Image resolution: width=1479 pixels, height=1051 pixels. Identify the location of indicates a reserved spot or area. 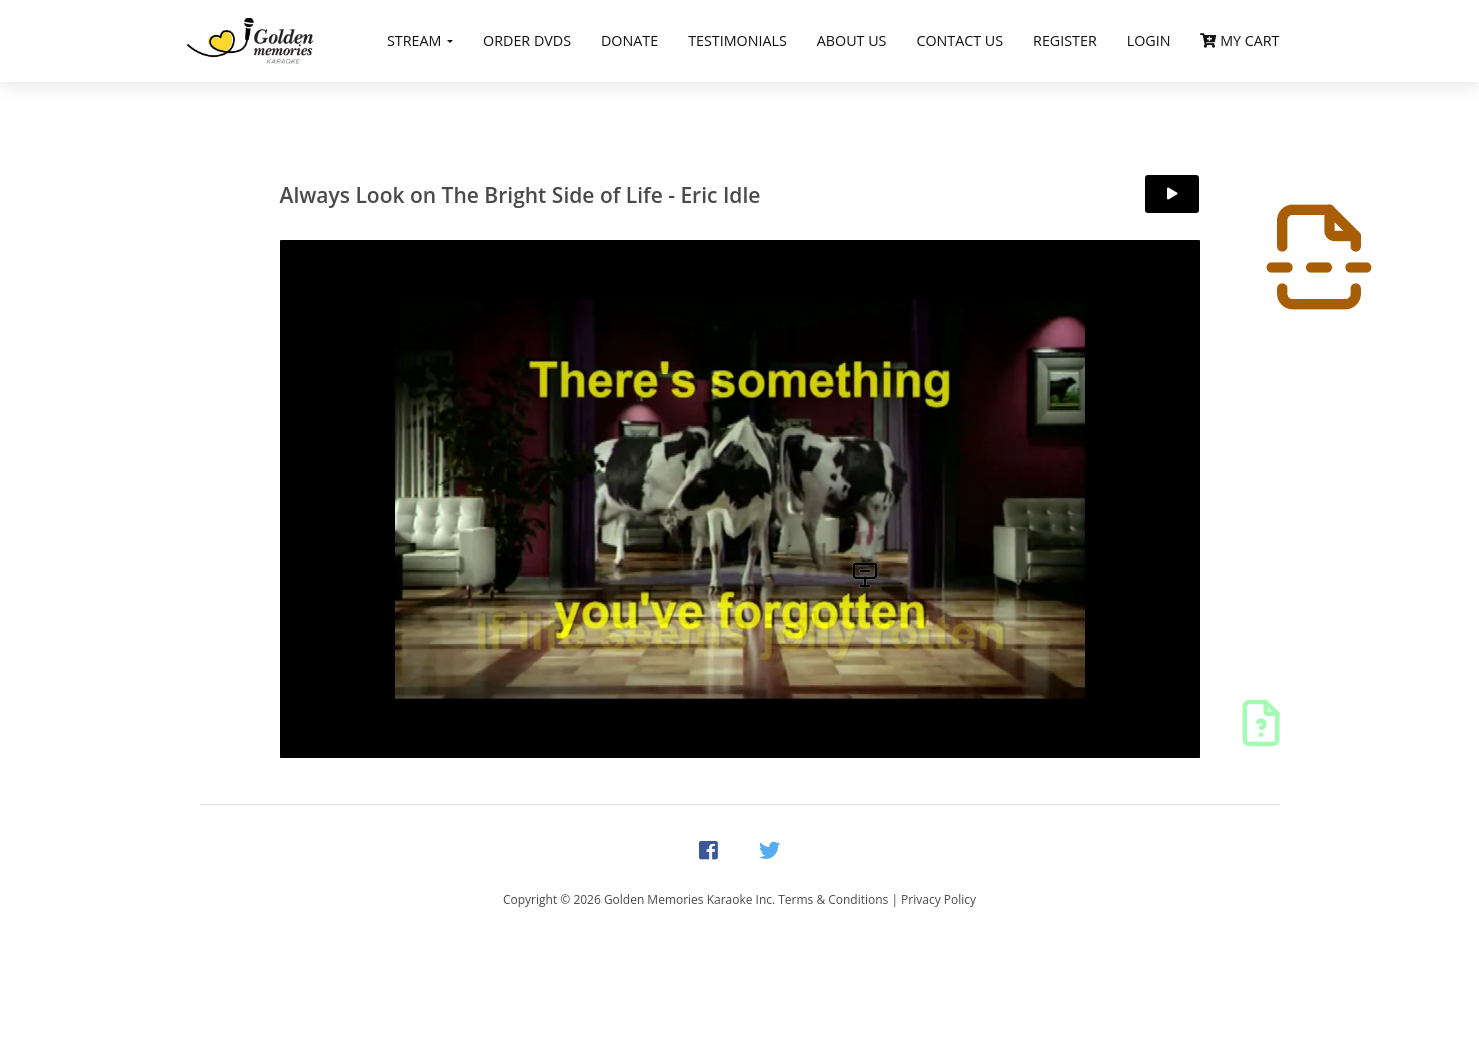
(865, 575).